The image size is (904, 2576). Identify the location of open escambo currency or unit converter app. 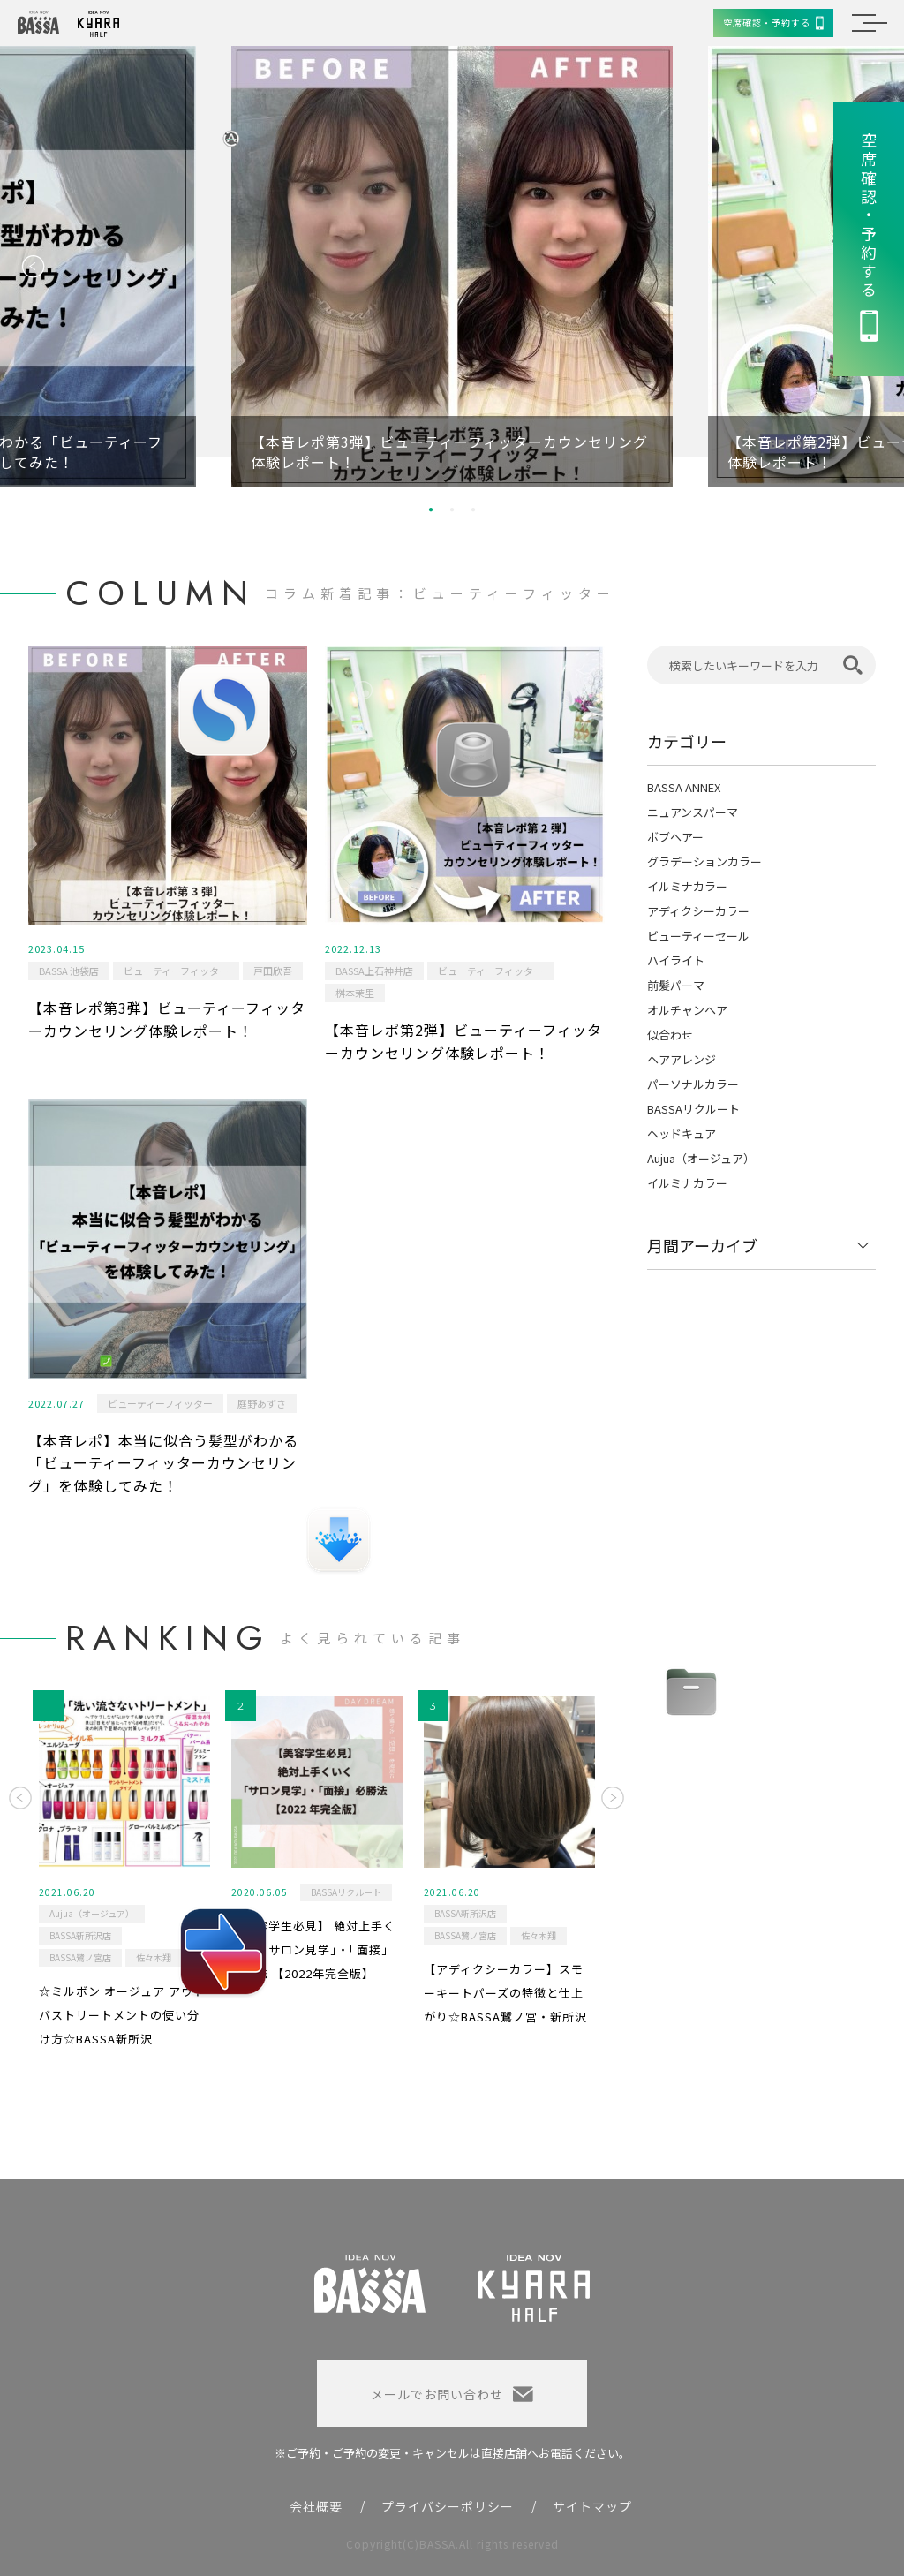
(223, 1952).